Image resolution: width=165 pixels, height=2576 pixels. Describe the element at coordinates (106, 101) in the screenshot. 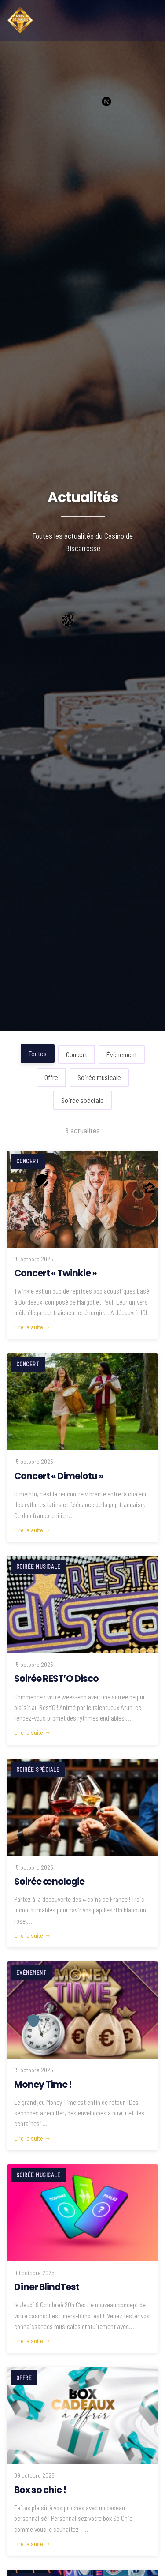

I see `Next.js framework logo` at that location.